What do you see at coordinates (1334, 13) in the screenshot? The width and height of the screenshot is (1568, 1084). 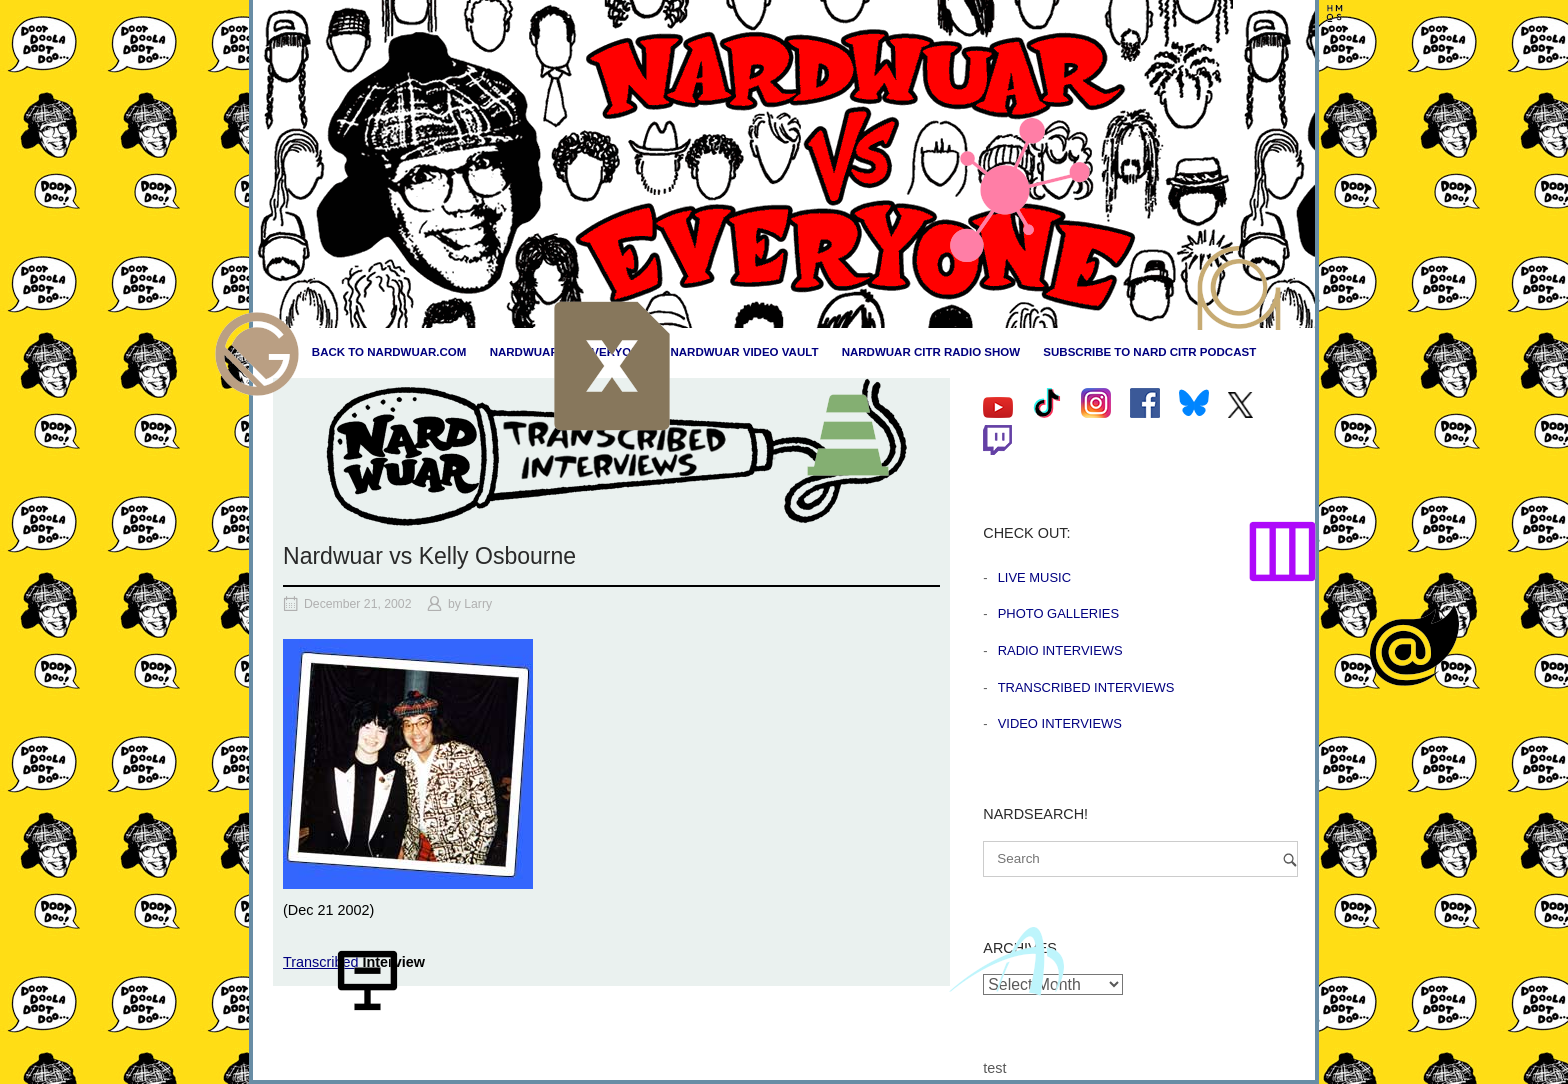 I see `harmonyos operating system logo` at bounding box center [1334, 13].